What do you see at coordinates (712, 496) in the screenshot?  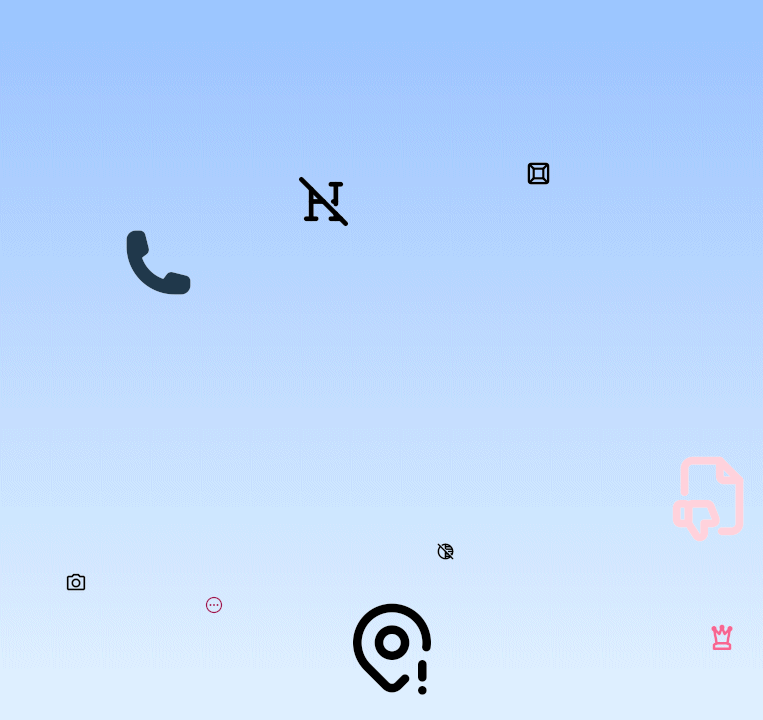 I see `dislike or downvote a document` at bounding box center [712, 496].